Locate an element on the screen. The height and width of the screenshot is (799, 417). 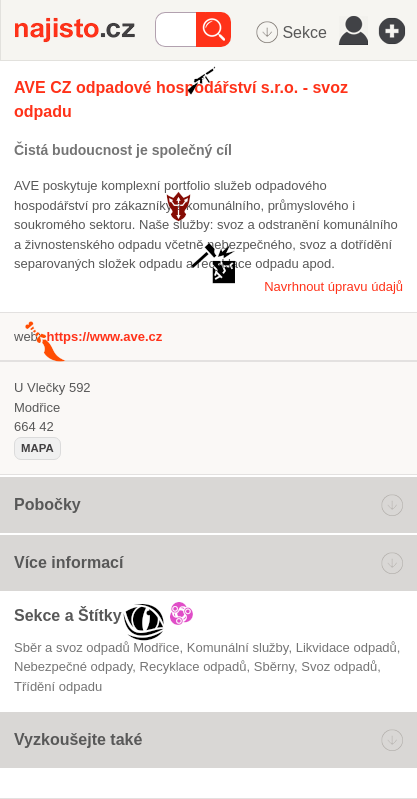
select trident shield weapon or defense item is located at coordinates (178, 206).